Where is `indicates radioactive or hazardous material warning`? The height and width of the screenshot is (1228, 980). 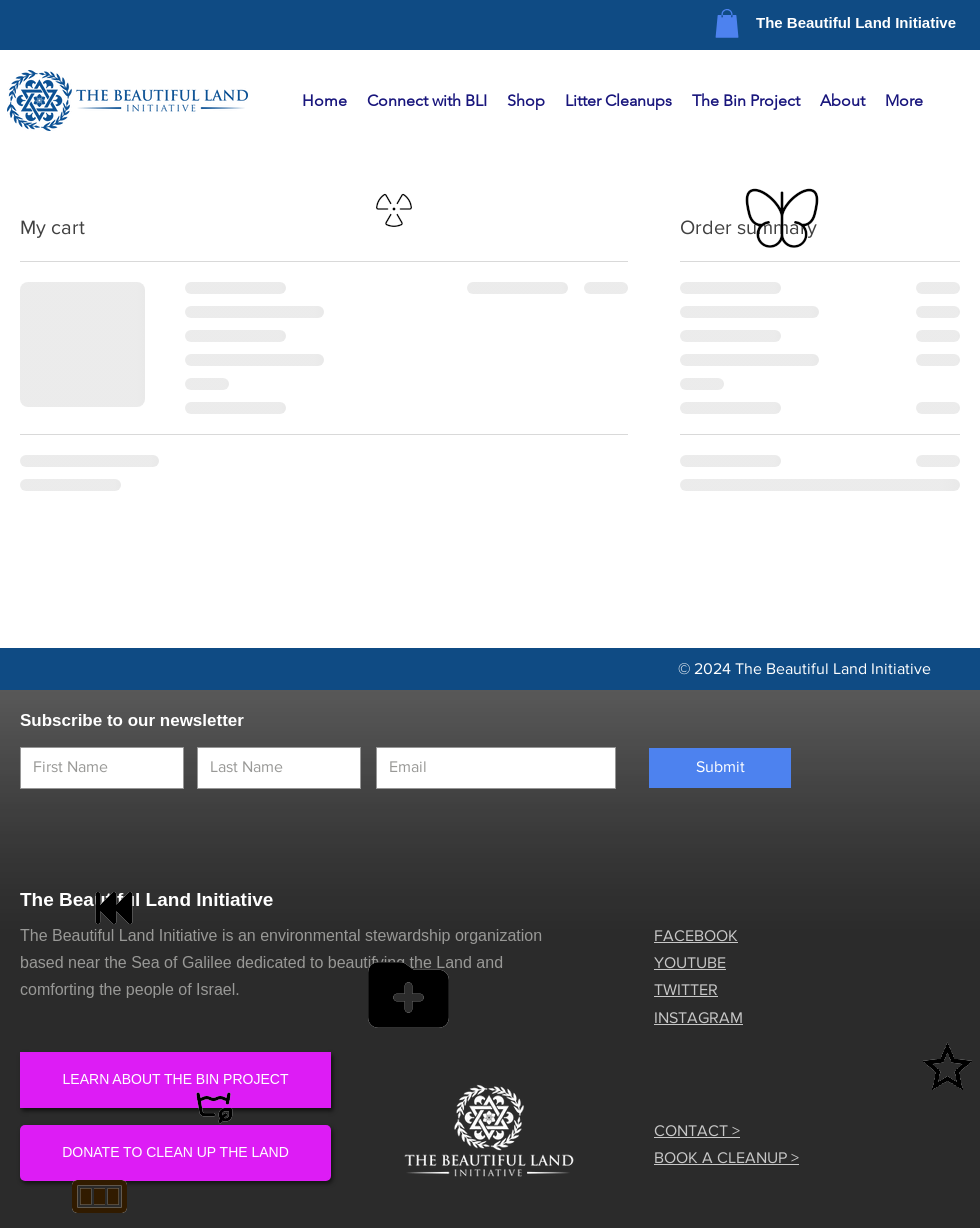 indicates radioactive or hazardous material warning is located at coordinates (394, 209).